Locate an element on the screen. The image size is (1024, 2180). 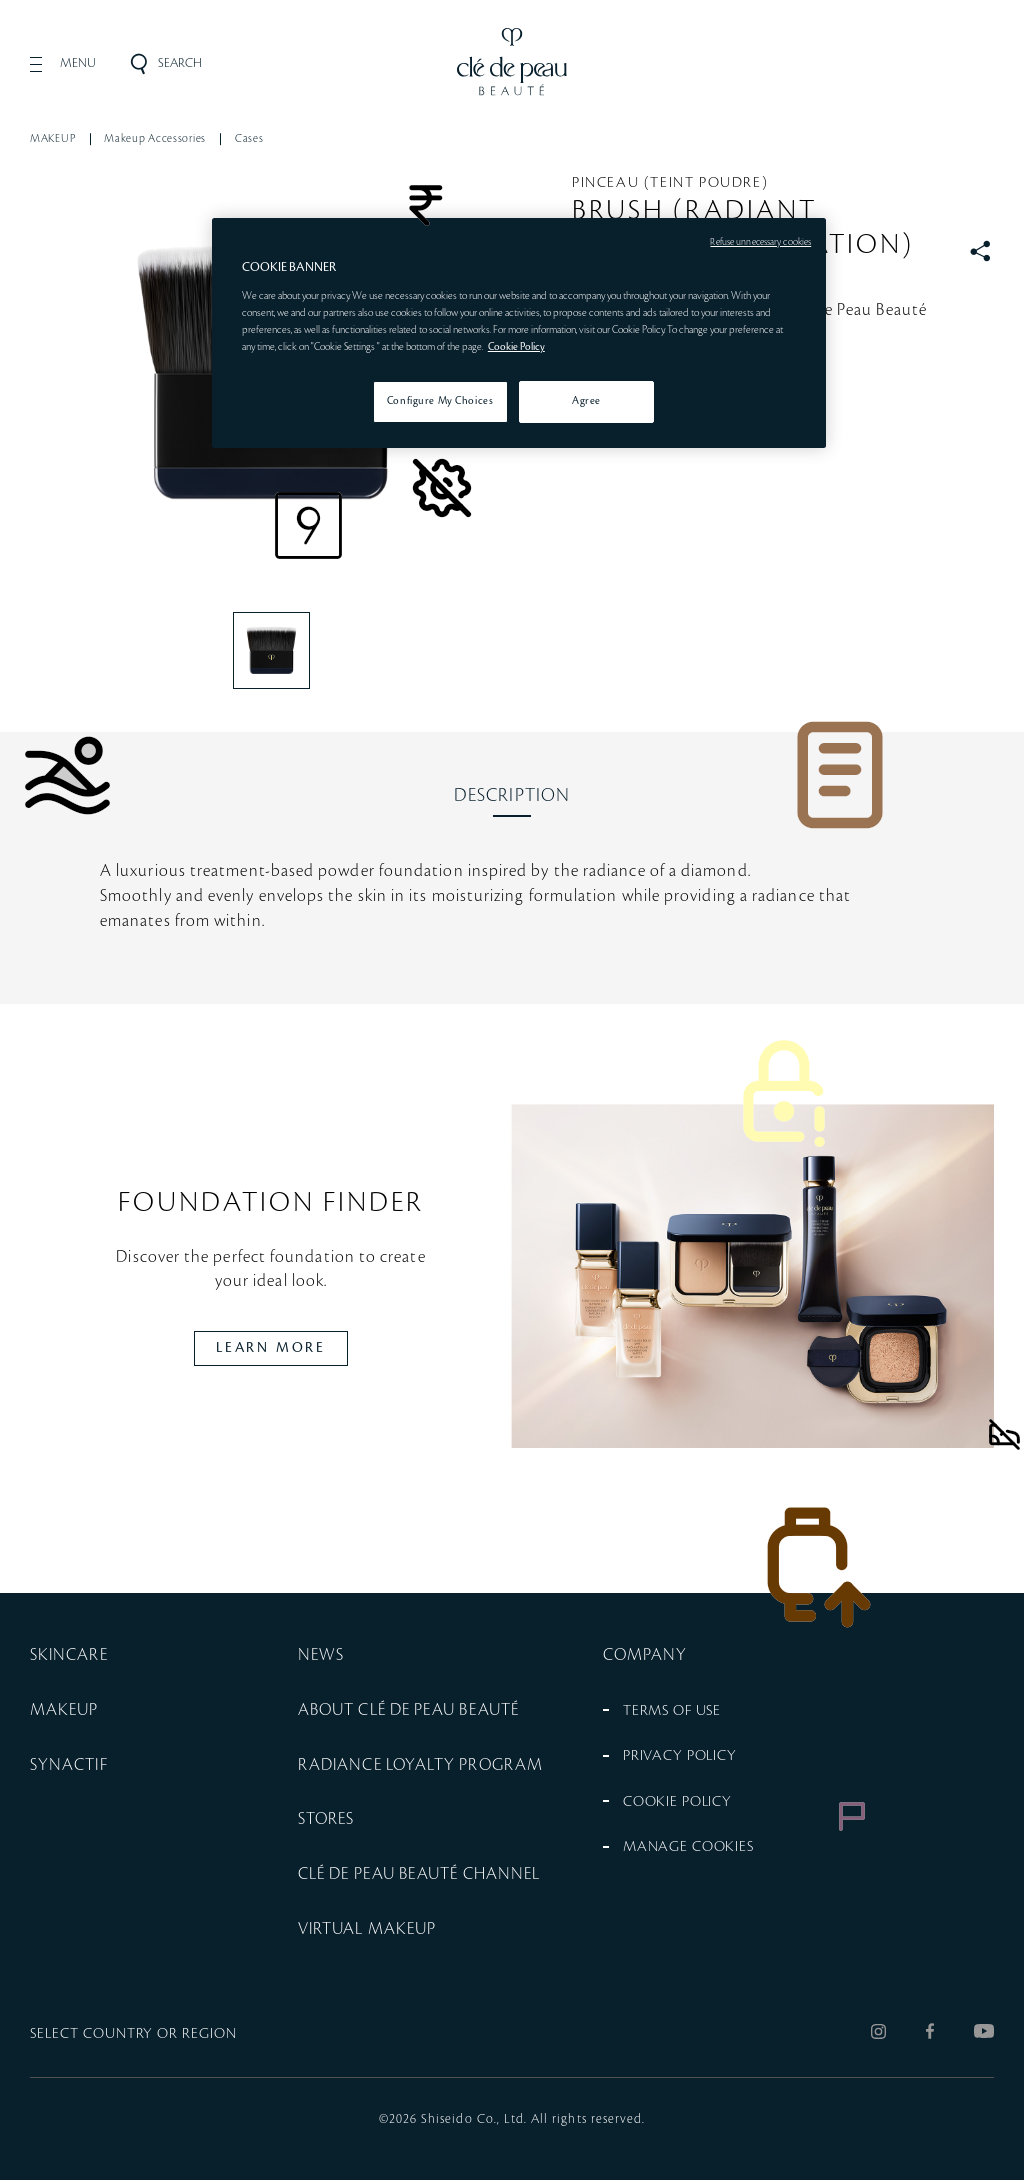
view your notes is located at coordinates (840, 775).